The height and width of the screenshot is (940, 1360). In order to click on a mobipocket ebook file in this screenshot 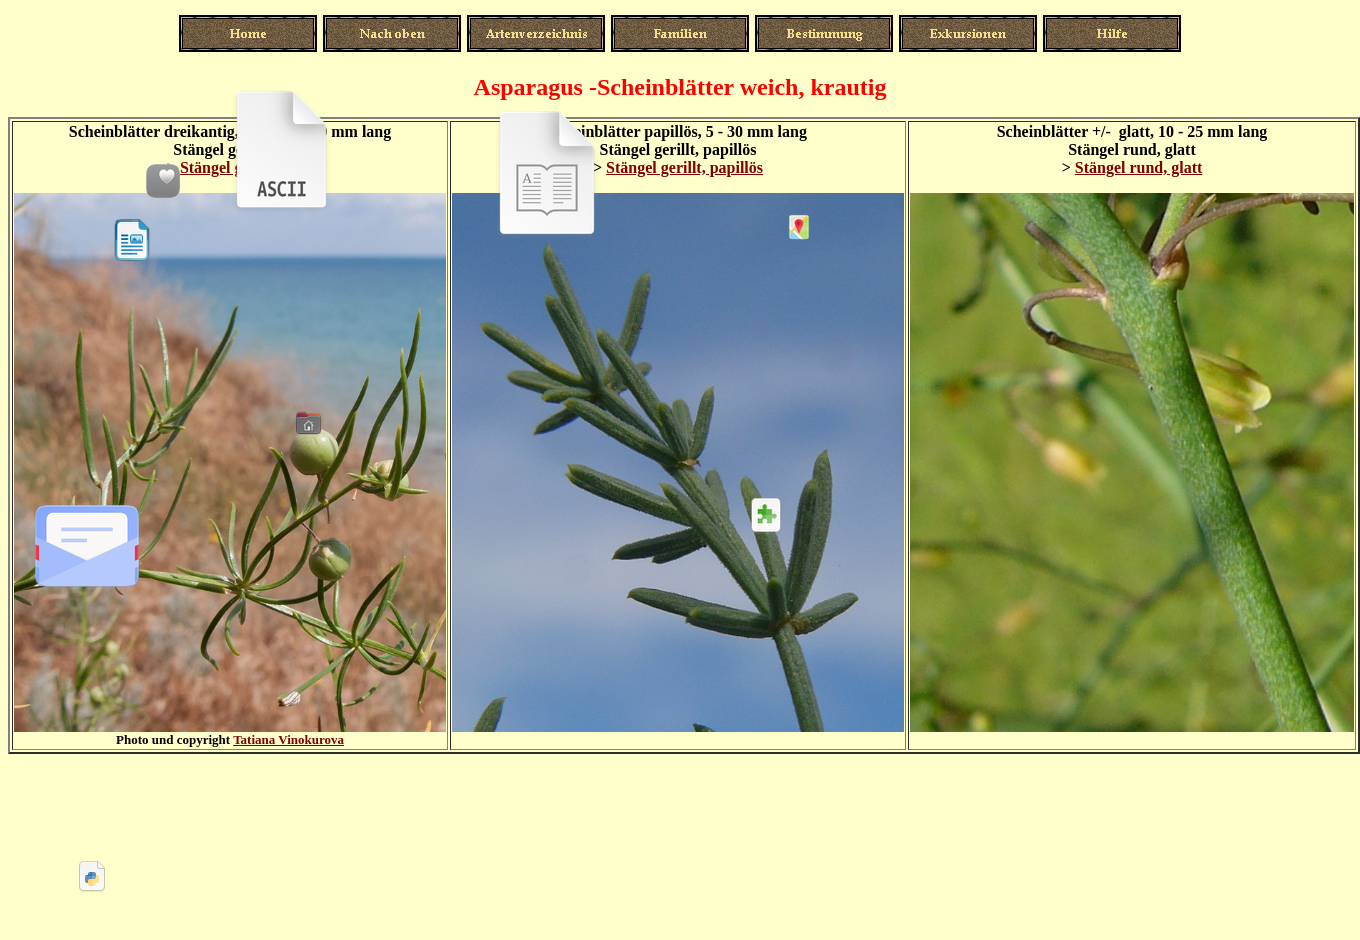, I will do `click(547, 175)`.